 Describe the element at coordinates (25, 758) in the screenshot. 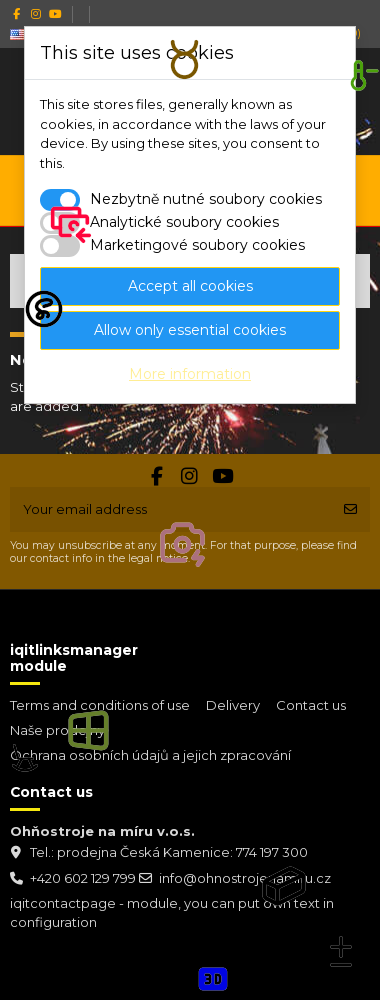

I see `access furniture or seating options` at that location.